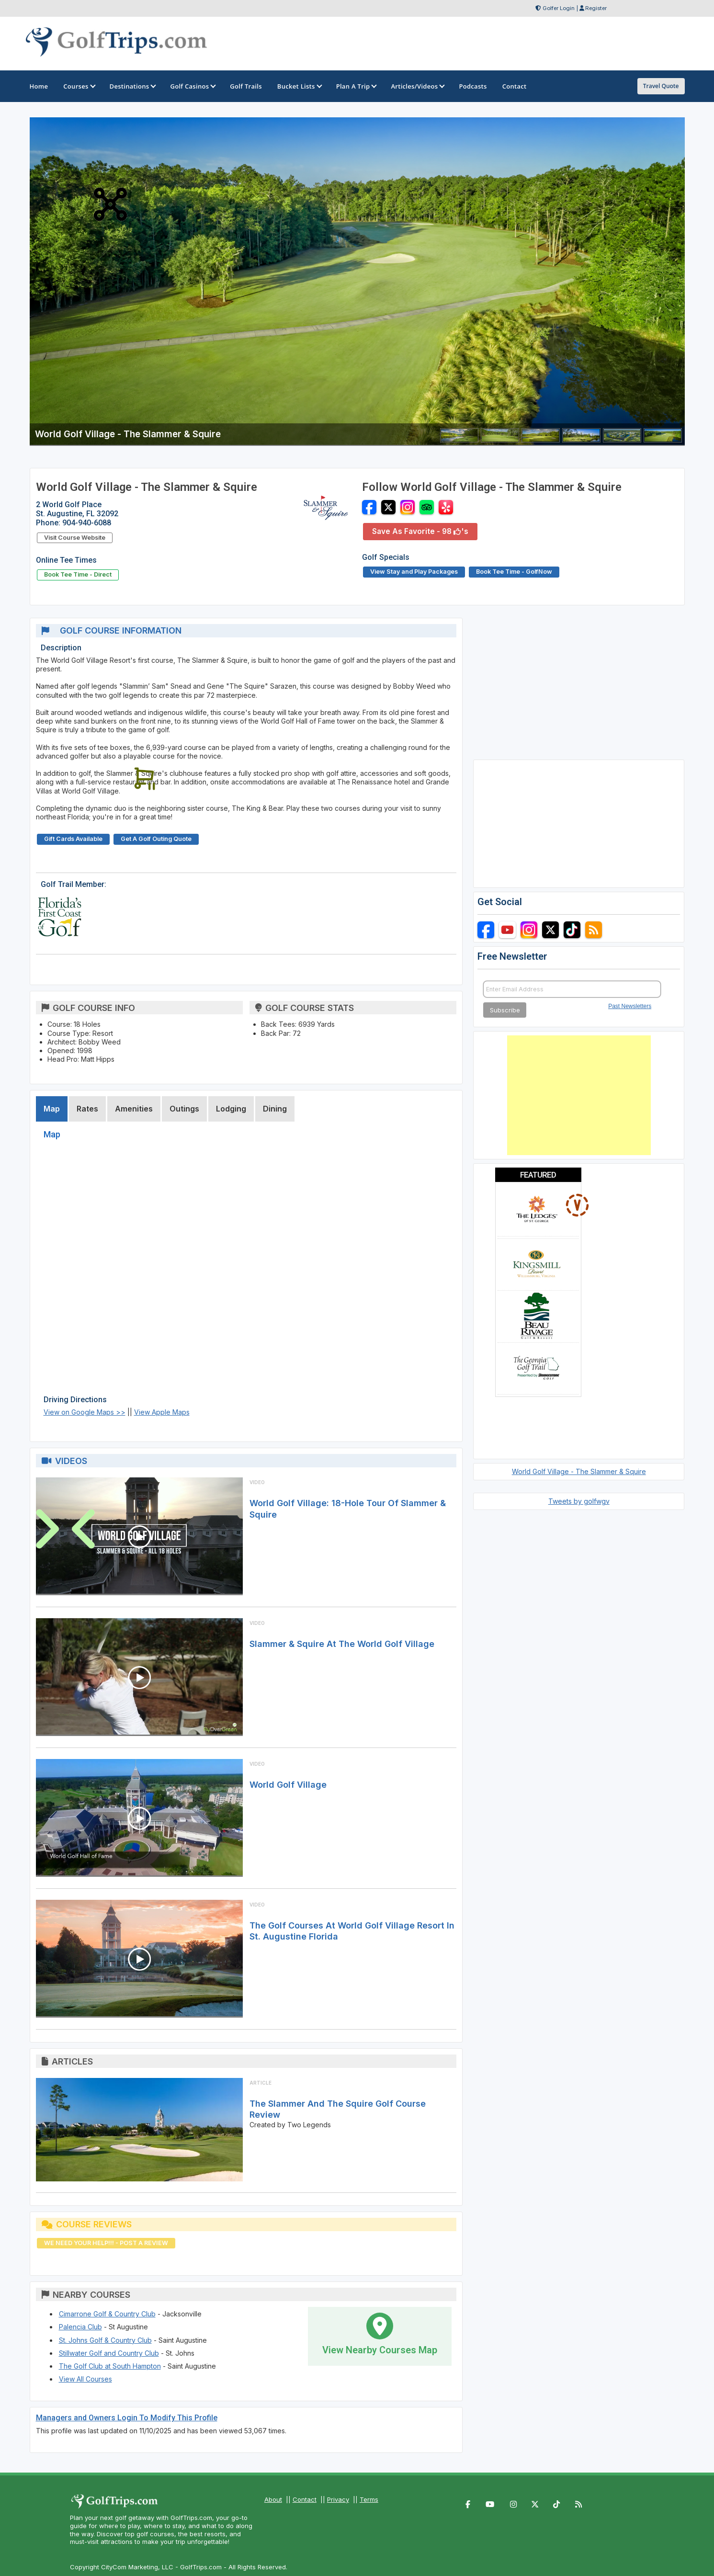  Describe the element at coordinates (110, 204) in the screenshot. I see `view star network topology` at that location.